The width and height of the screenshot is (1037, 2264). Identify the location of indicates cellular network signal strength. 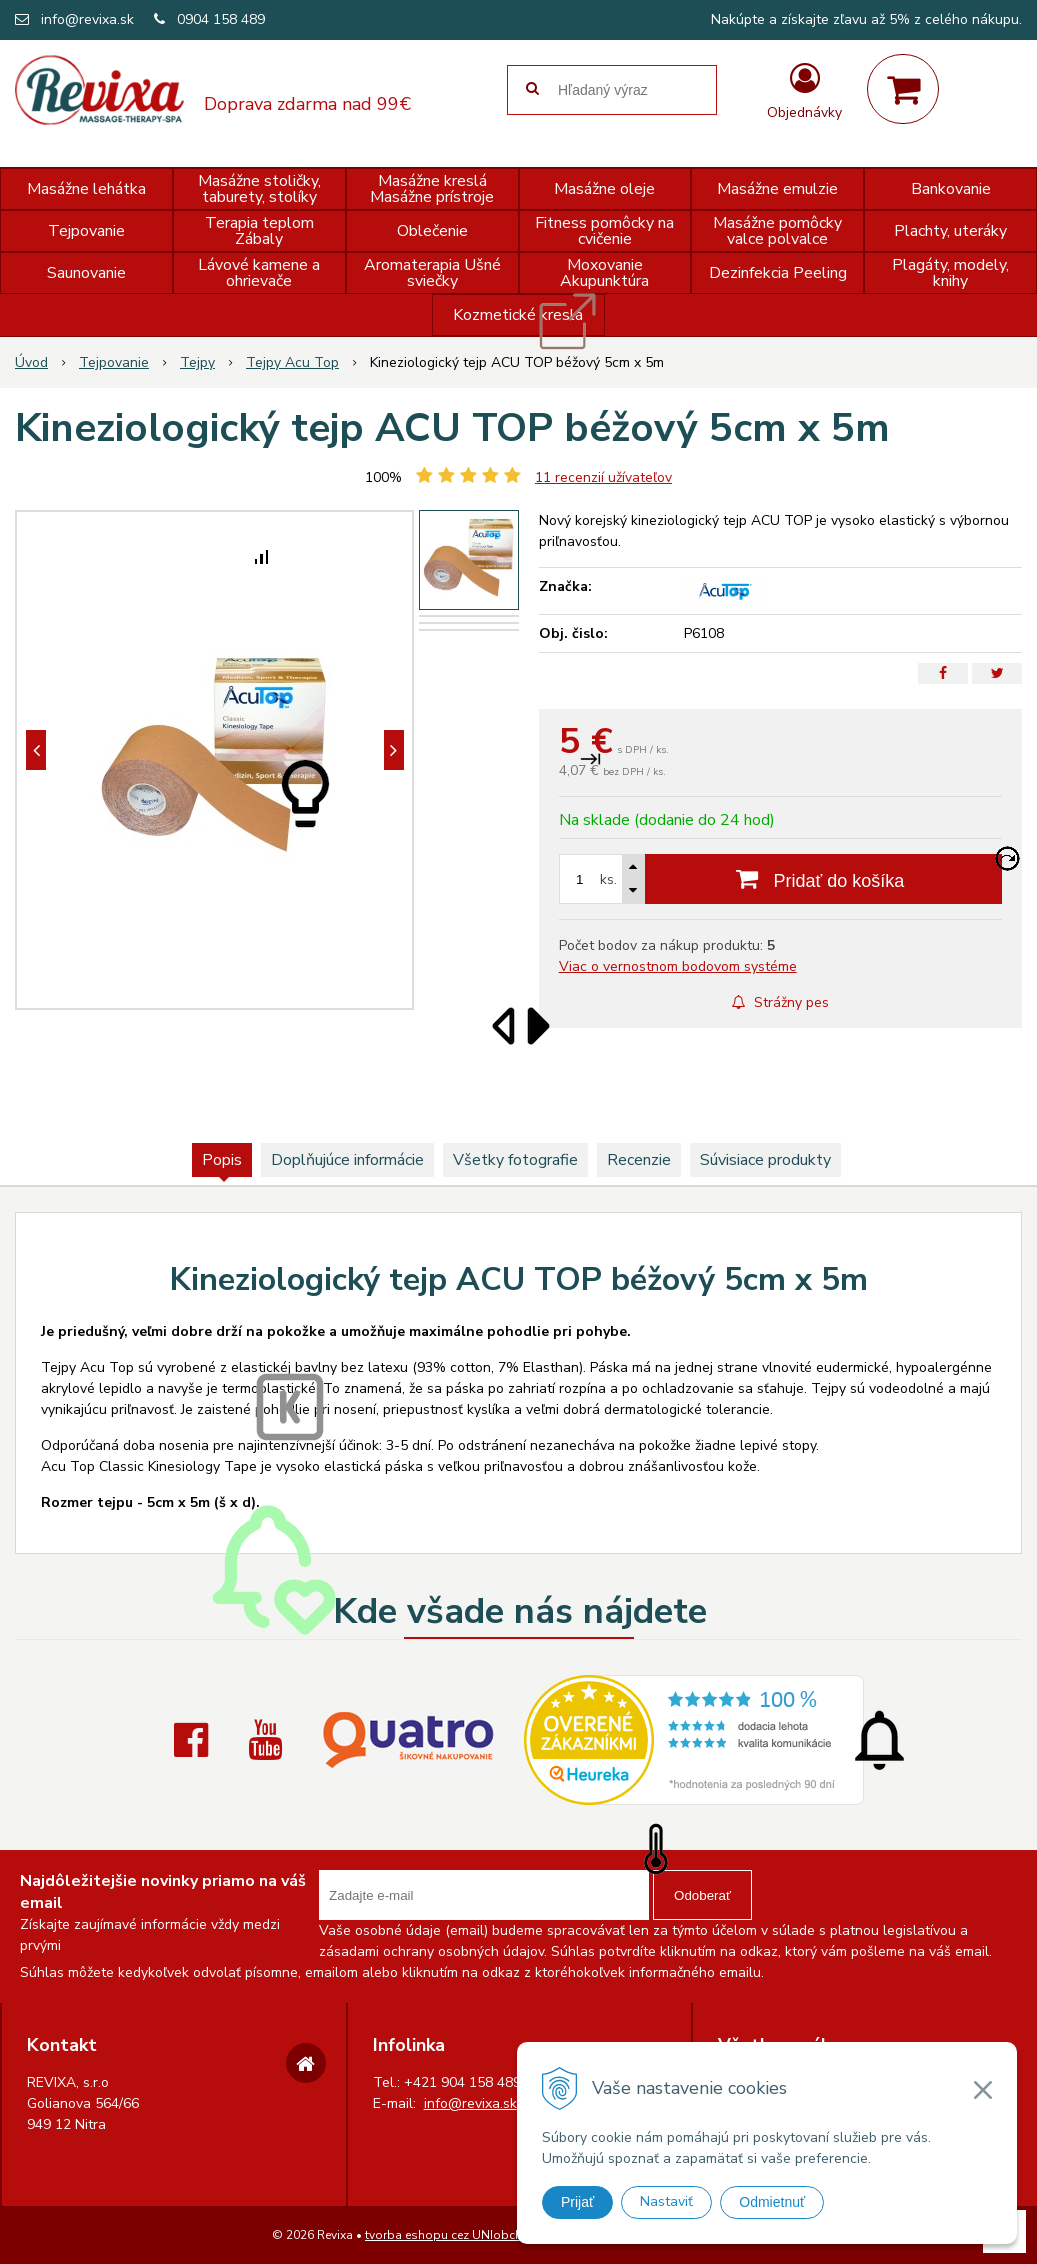
(261, 557).